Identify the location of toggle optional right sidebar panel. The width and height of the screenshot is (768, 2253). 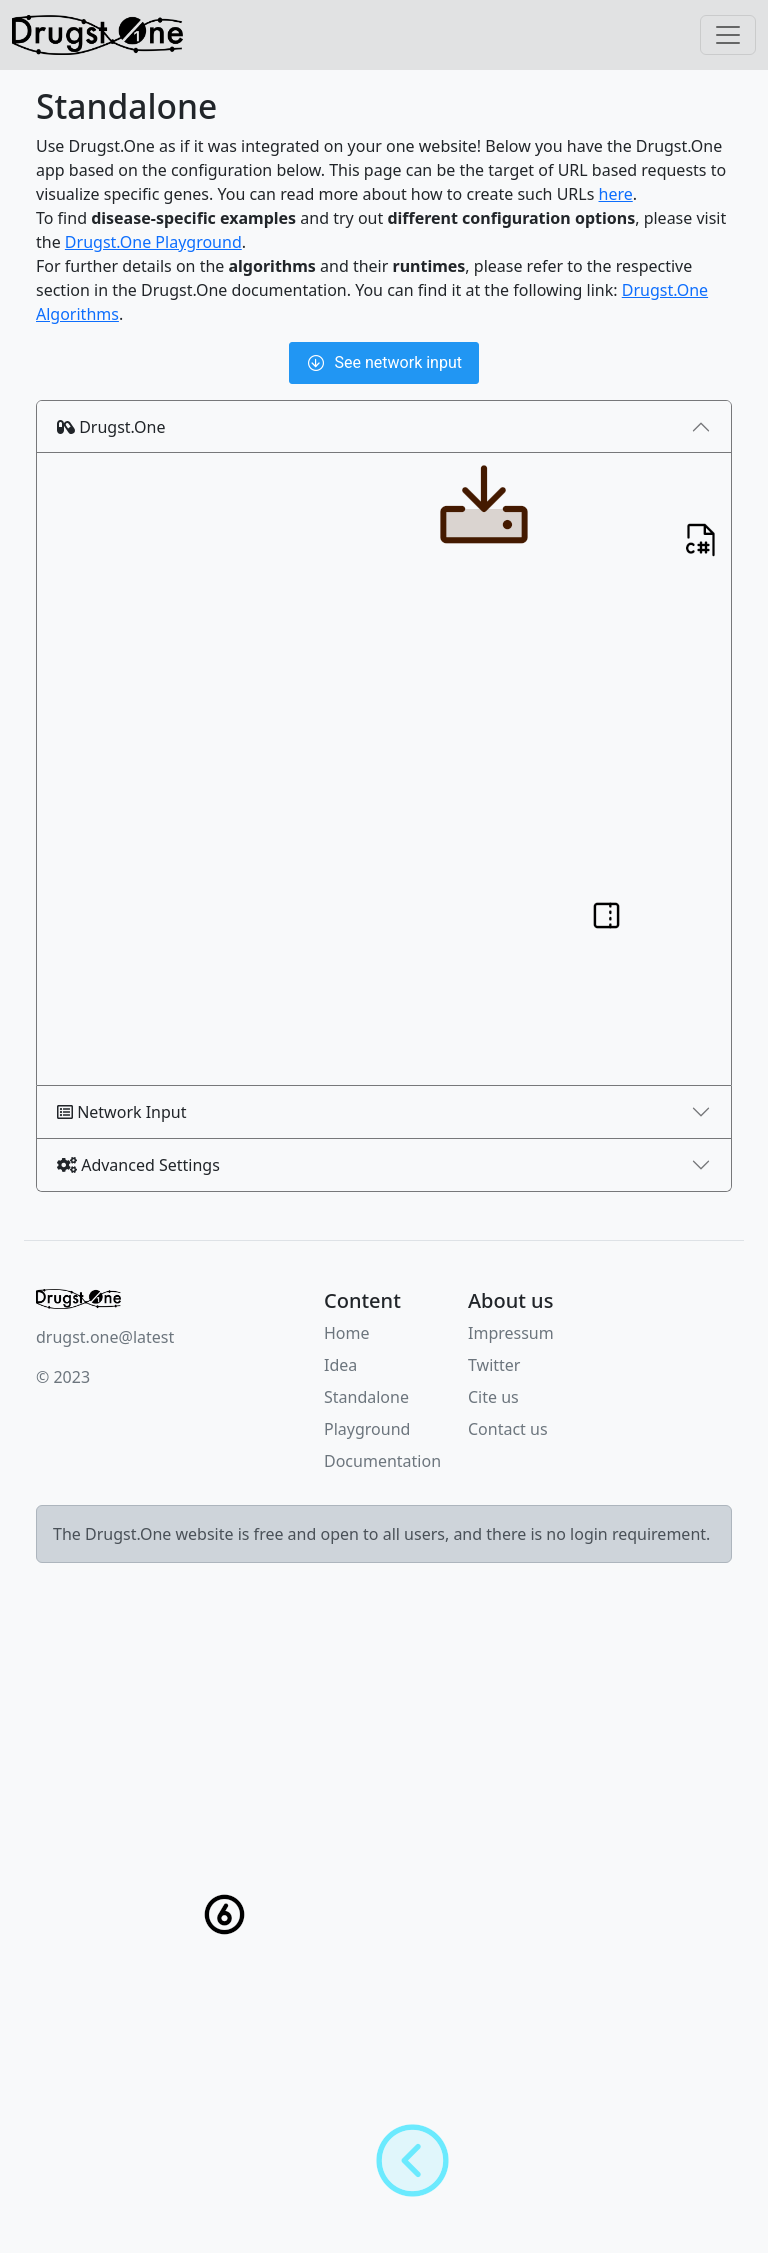
(606, 915).